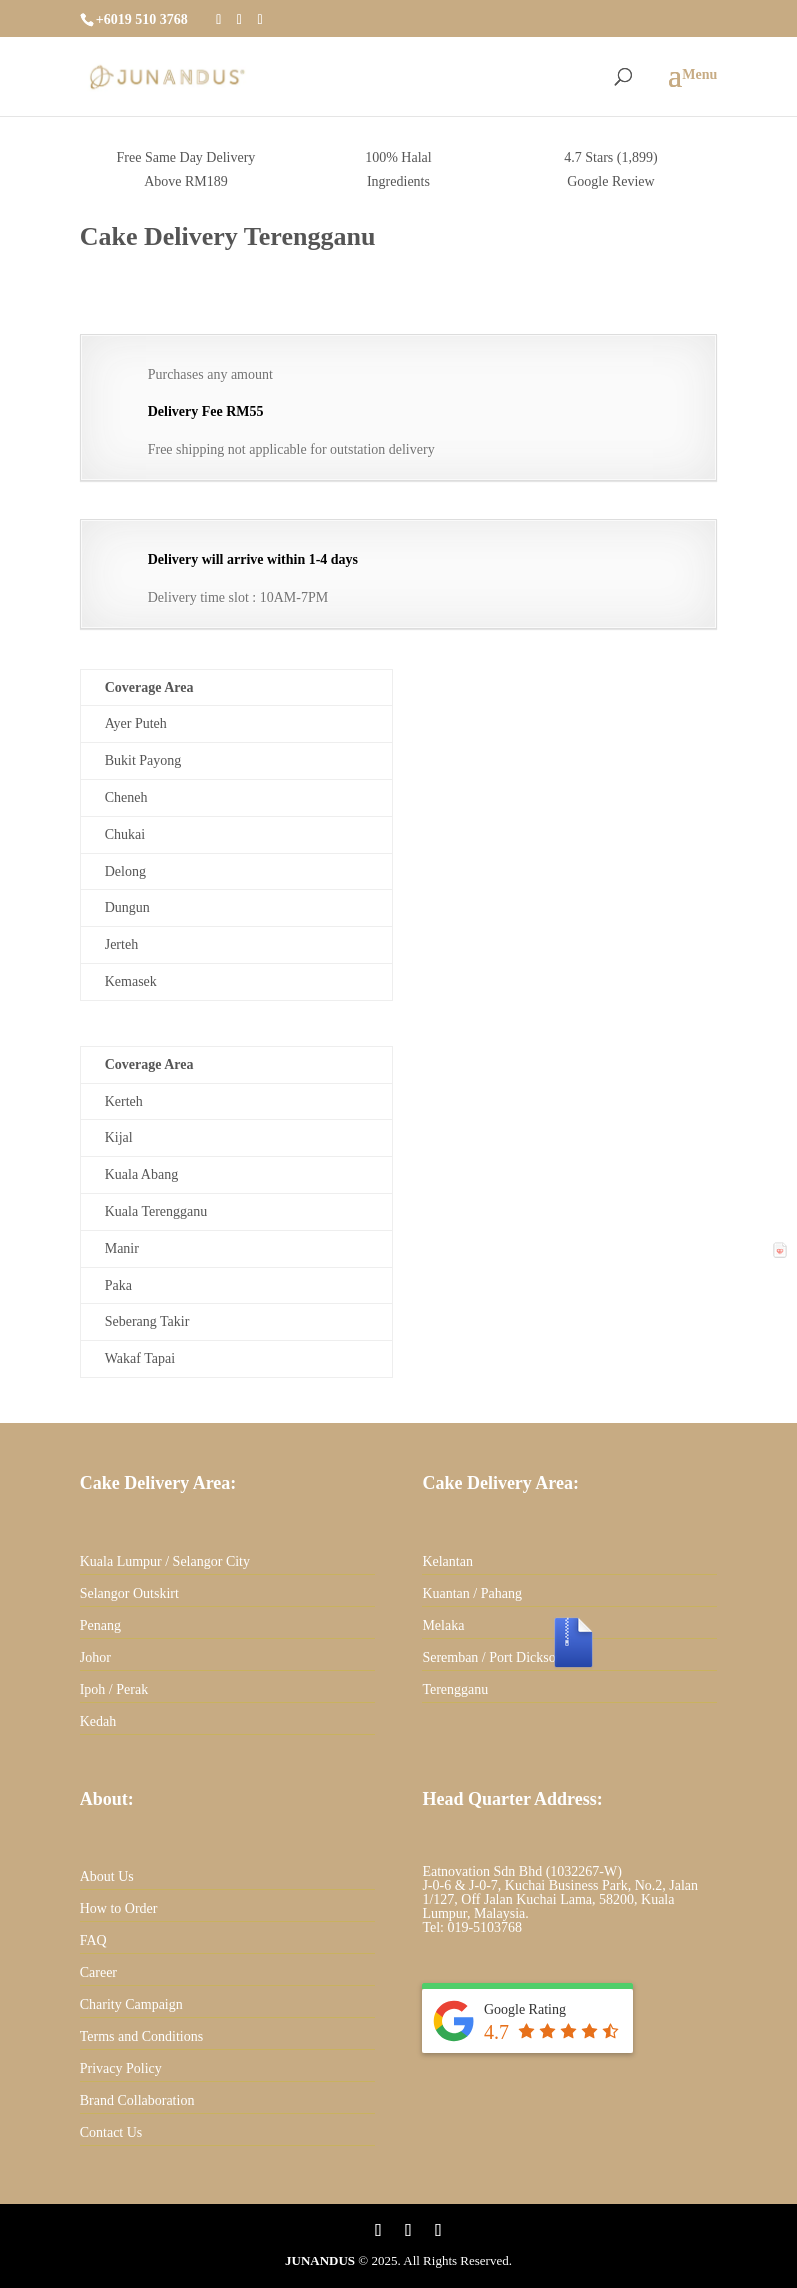  Describe the element at coordinates (573, 1643) in the screenshot. I see `an ACE compressed archive file` at that location.